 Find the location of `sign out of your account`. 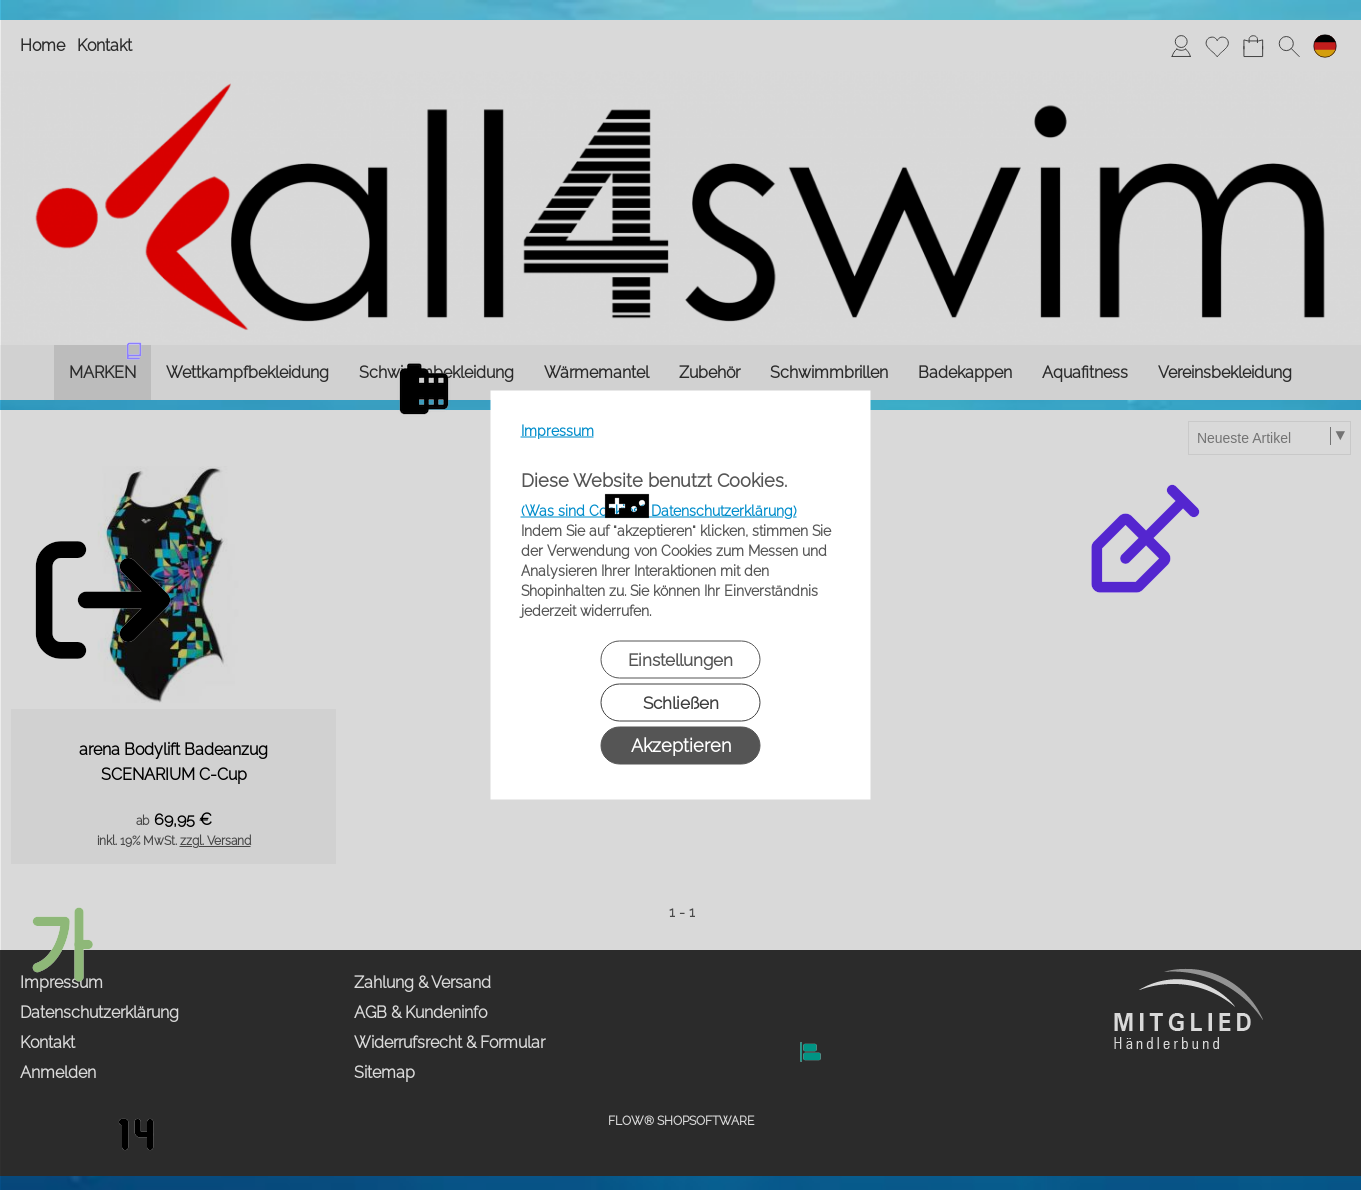

sign out of your account is located at coordinates (103, 600).